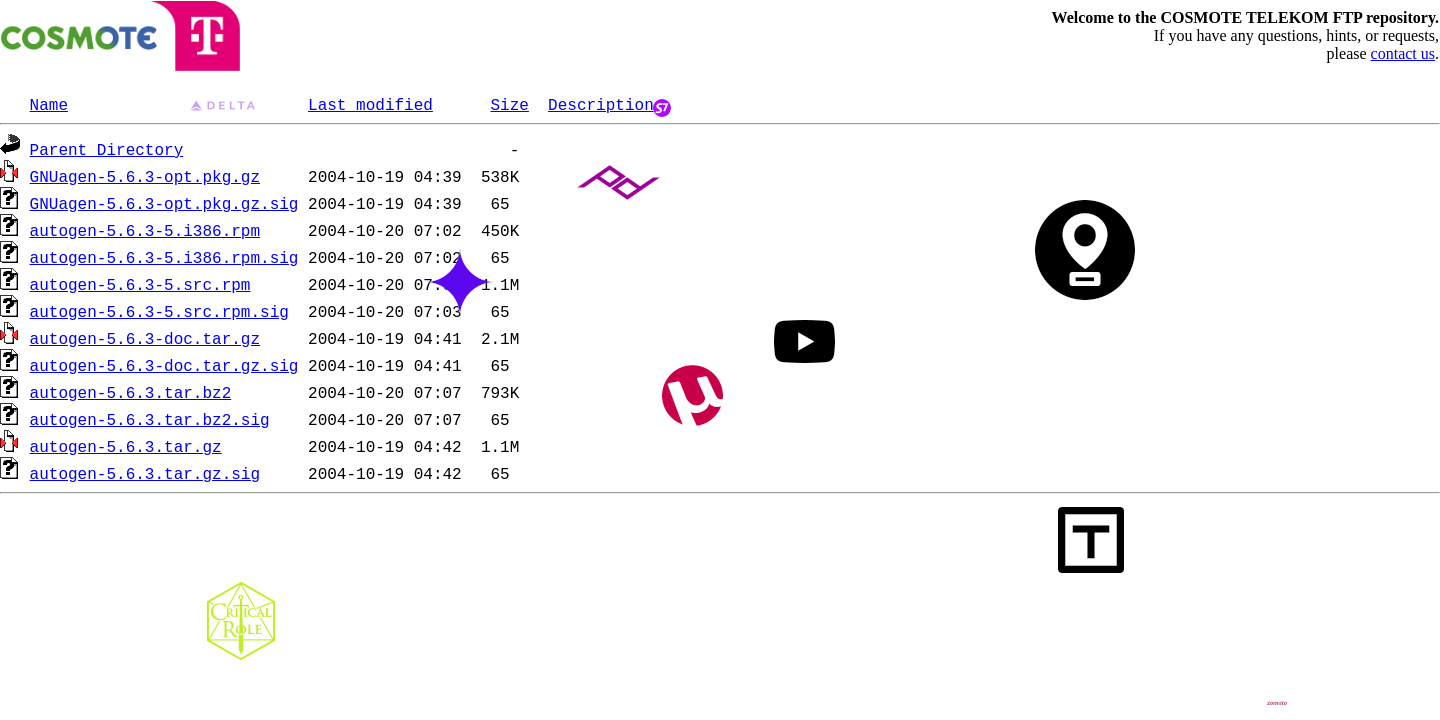 The image size is (1440, 720). I want to click on Peak Design brand logo, so click(618, 182).